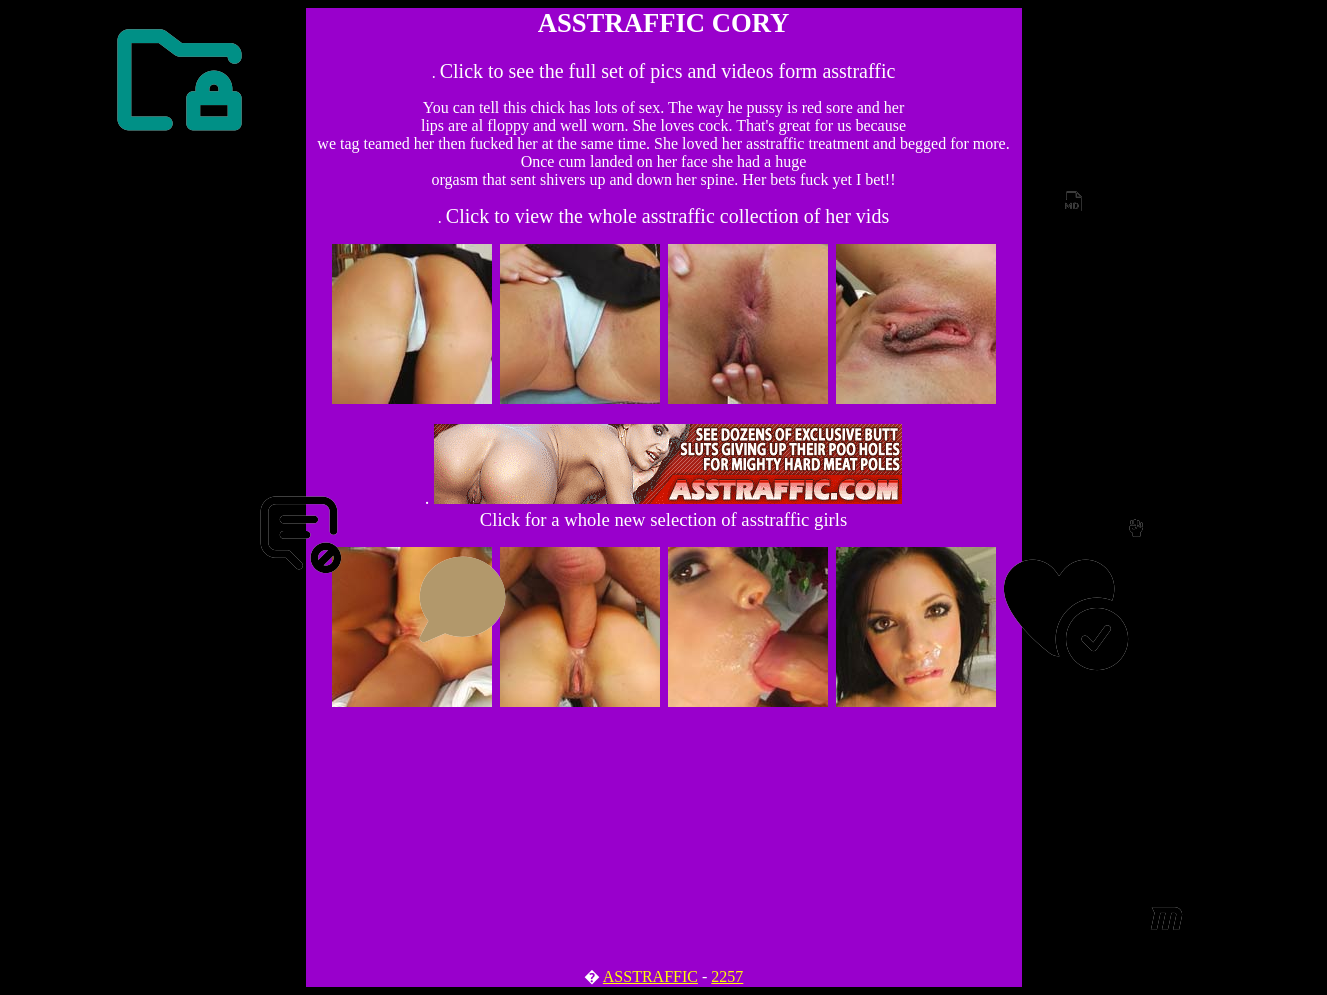 Image resolution: width=1327 pixels, height=995 pixels. What do you see at coordinates (462, 599) in the screenshot?
I see `open comments section` at bounding box center [462, 599].